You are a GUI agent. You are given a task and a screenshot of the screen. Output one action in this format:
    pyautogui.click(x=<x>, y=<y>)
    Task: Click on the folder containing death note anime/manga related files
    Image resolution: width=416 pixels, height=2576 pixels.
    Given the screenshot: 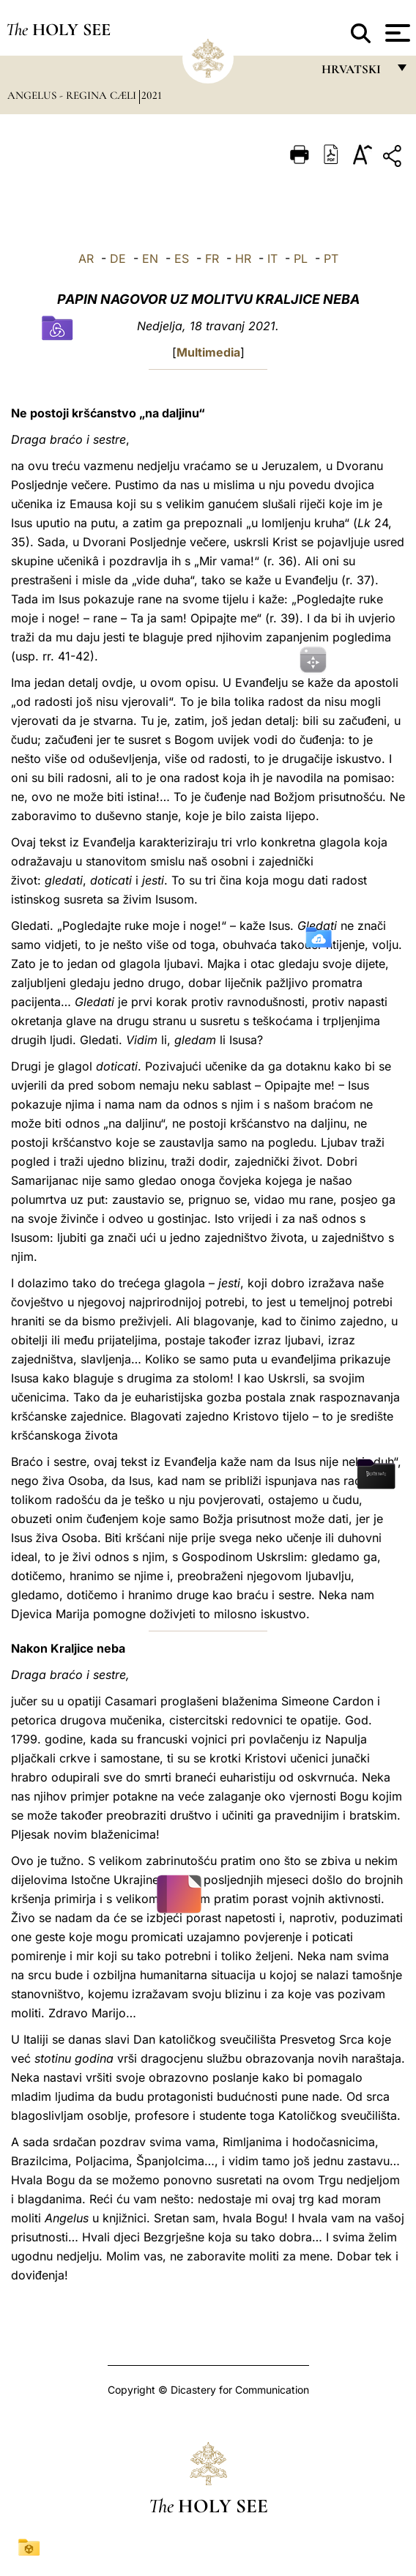 What is the action you would take?
    pyautogui.click(x=376, y=1475)
    